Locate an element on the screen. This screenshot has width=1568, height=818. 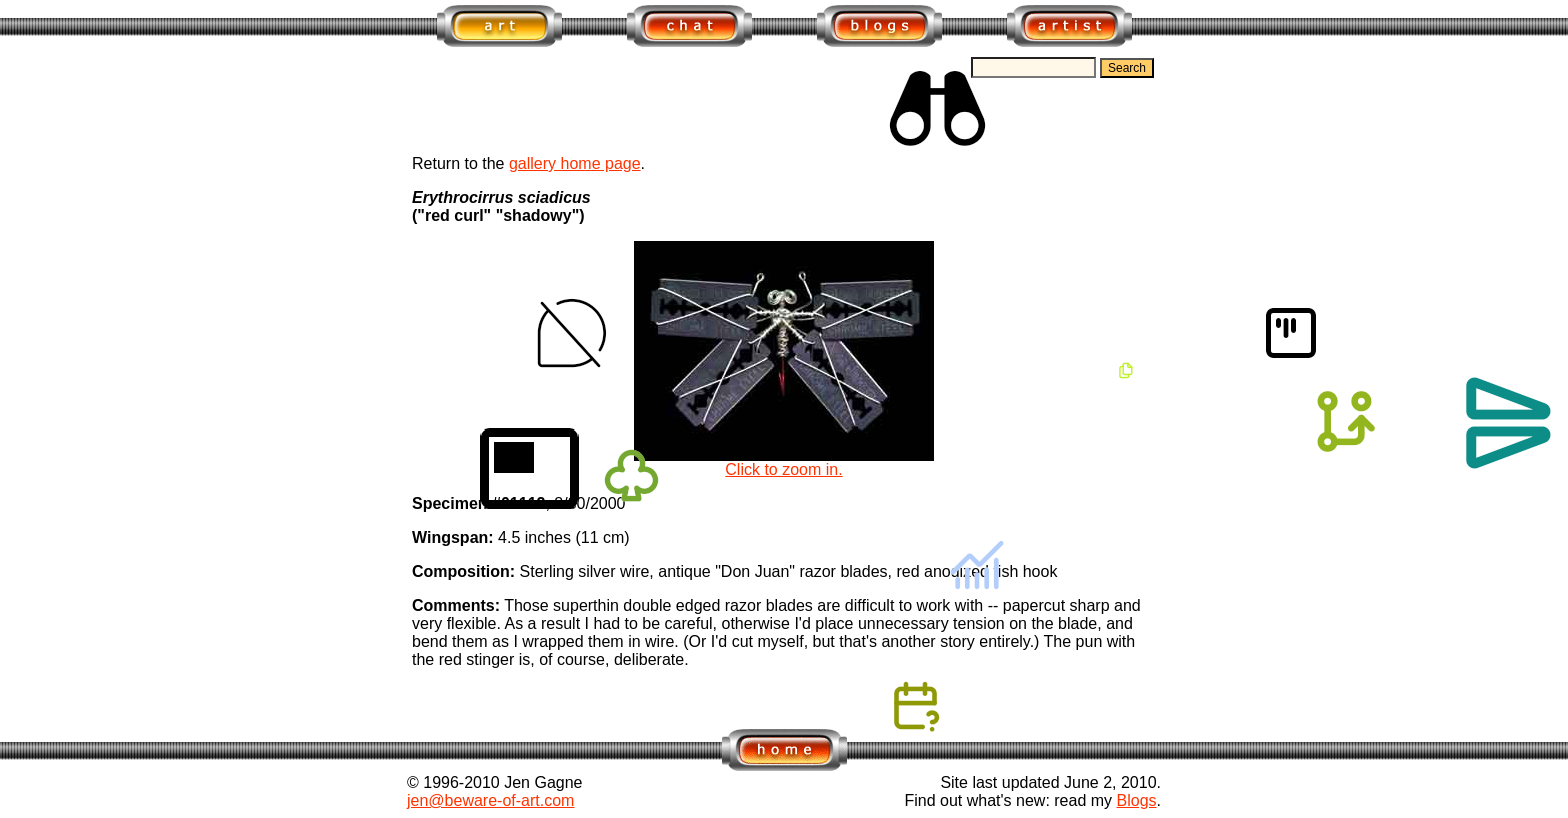
view analytics and performance trends is located at coordinates (977, 565).